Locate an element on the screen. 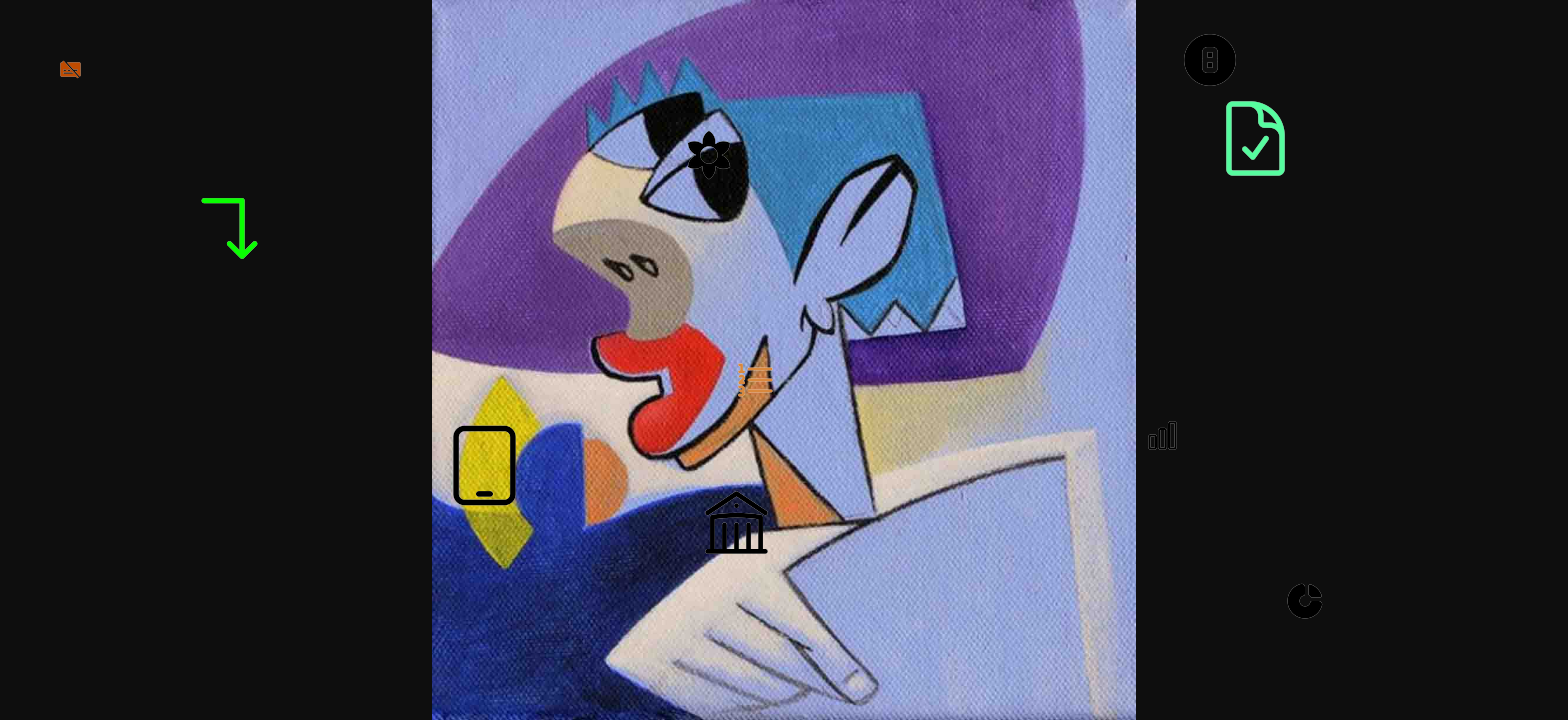 This screenshot has width=1568, height=720. format text as a numbered list is located at coordinates (756, 380).